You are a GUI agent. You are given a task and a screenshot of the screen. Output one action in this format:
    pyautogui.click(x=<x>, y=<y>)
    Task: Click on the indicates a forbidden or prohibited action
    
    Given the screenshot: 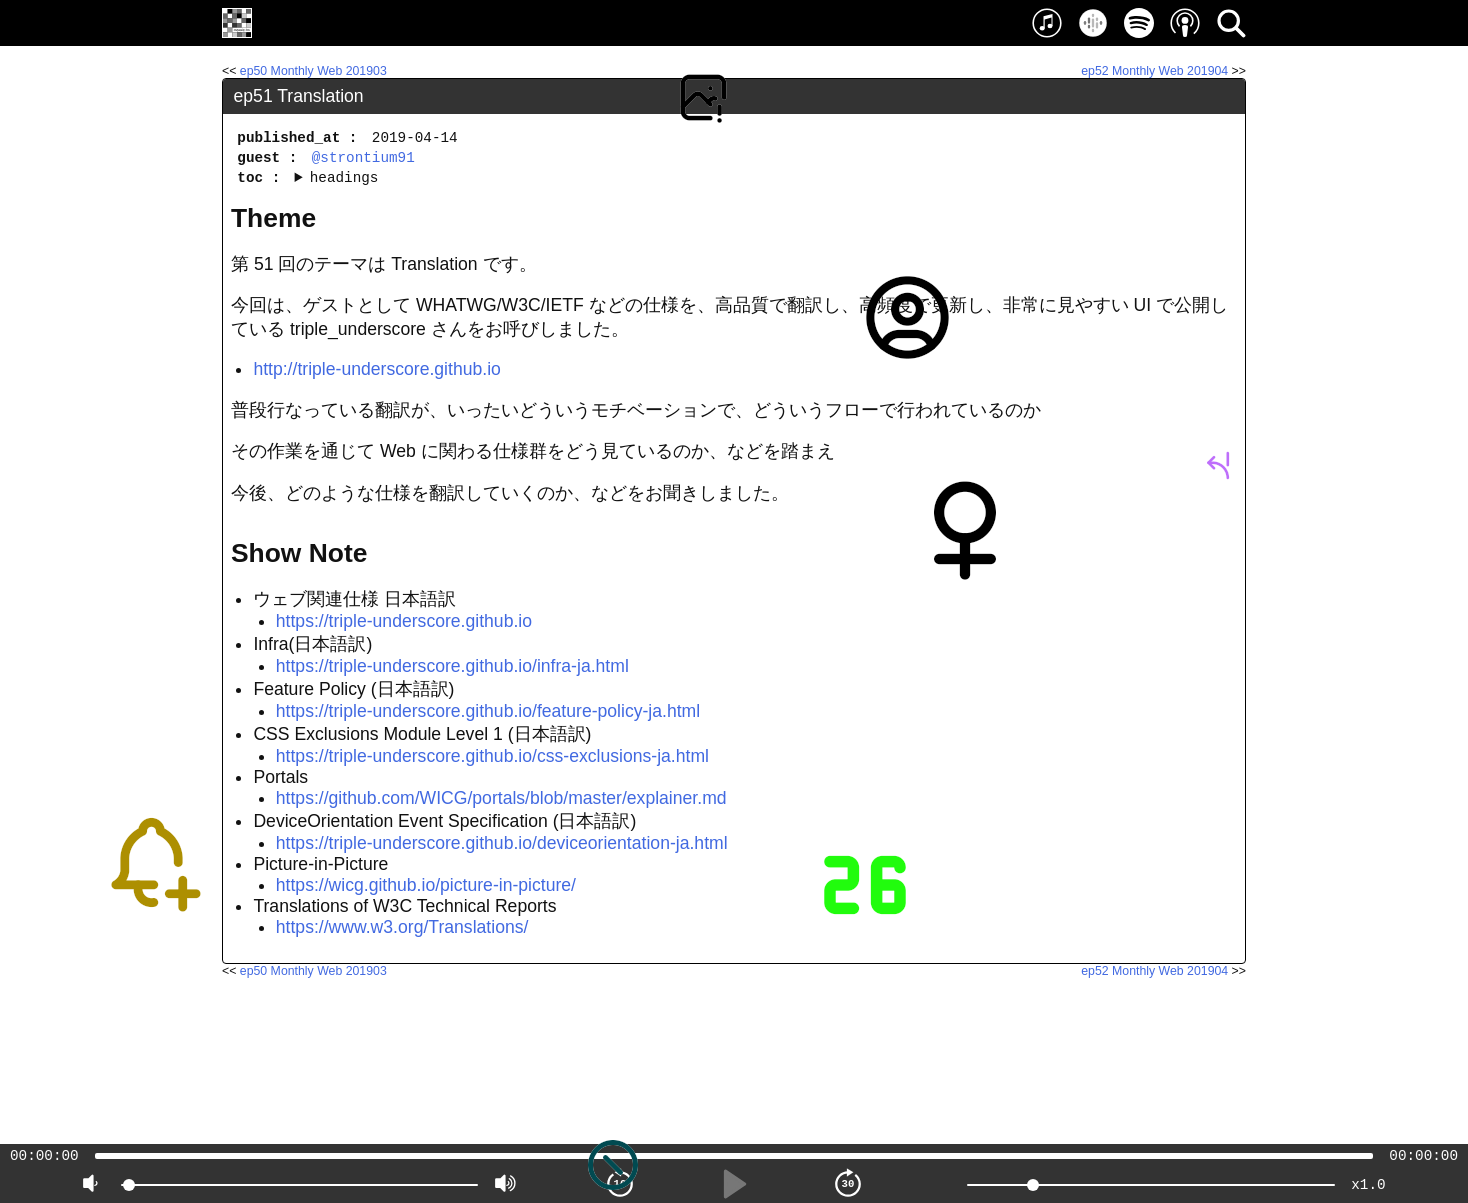 What is the action you would take?
    pyautogui.click(x=613, y=1165)
    